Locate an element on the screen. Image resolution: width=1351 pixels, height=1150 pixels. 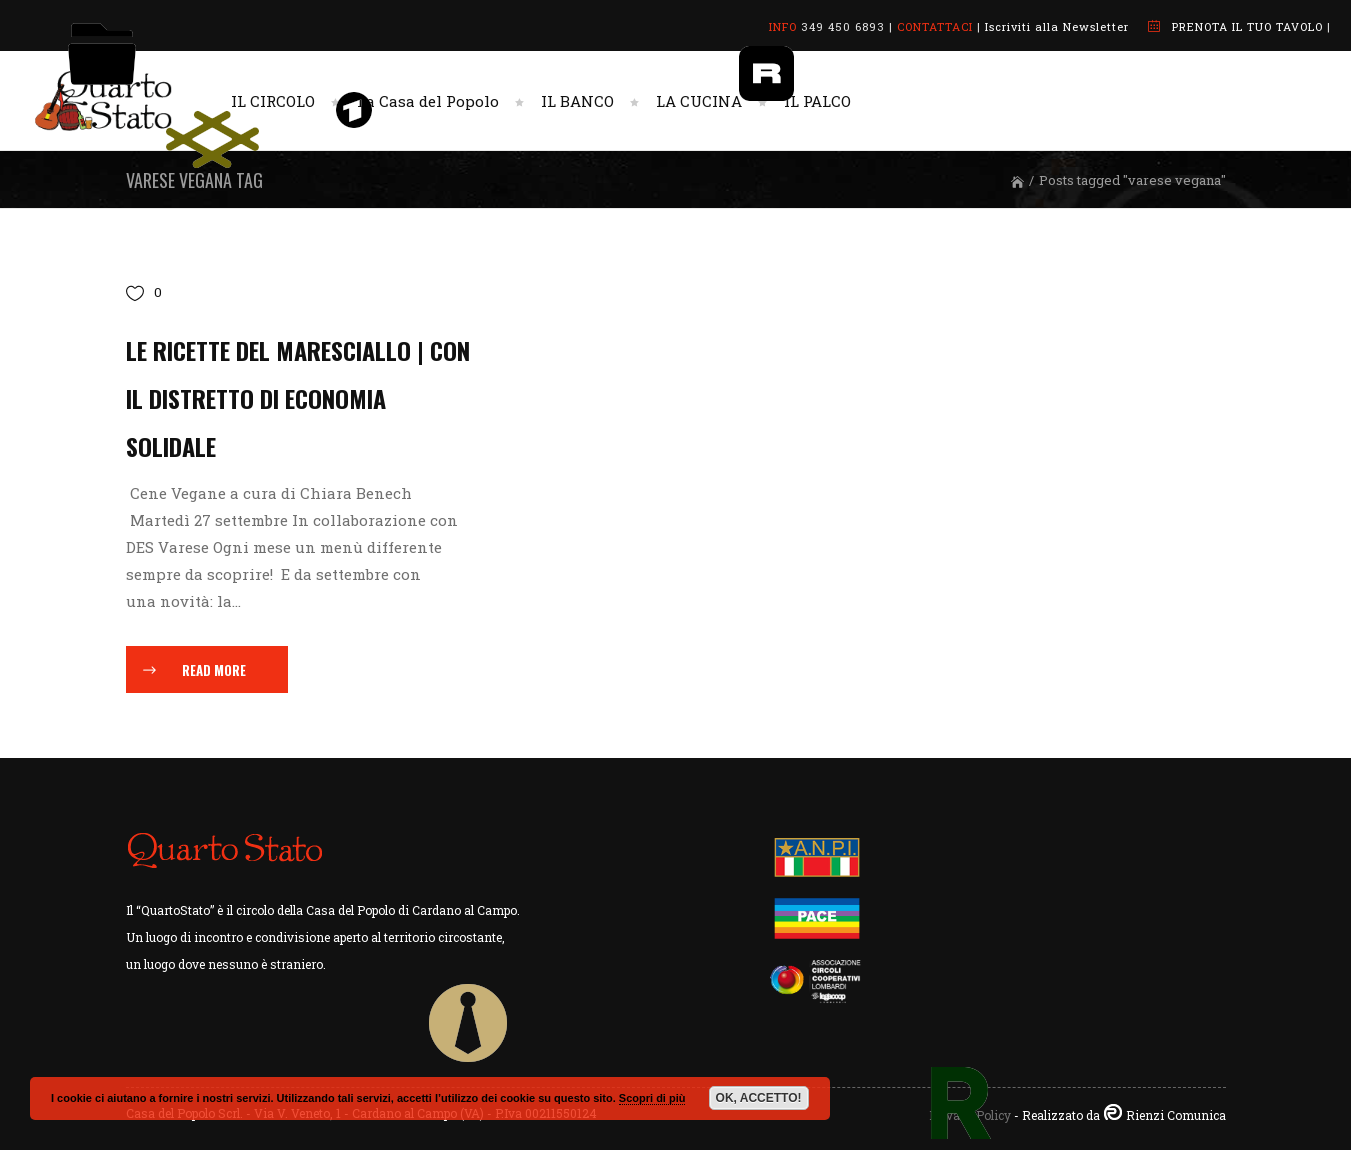
das erste german television network logo is located at coordinates (354, 110).